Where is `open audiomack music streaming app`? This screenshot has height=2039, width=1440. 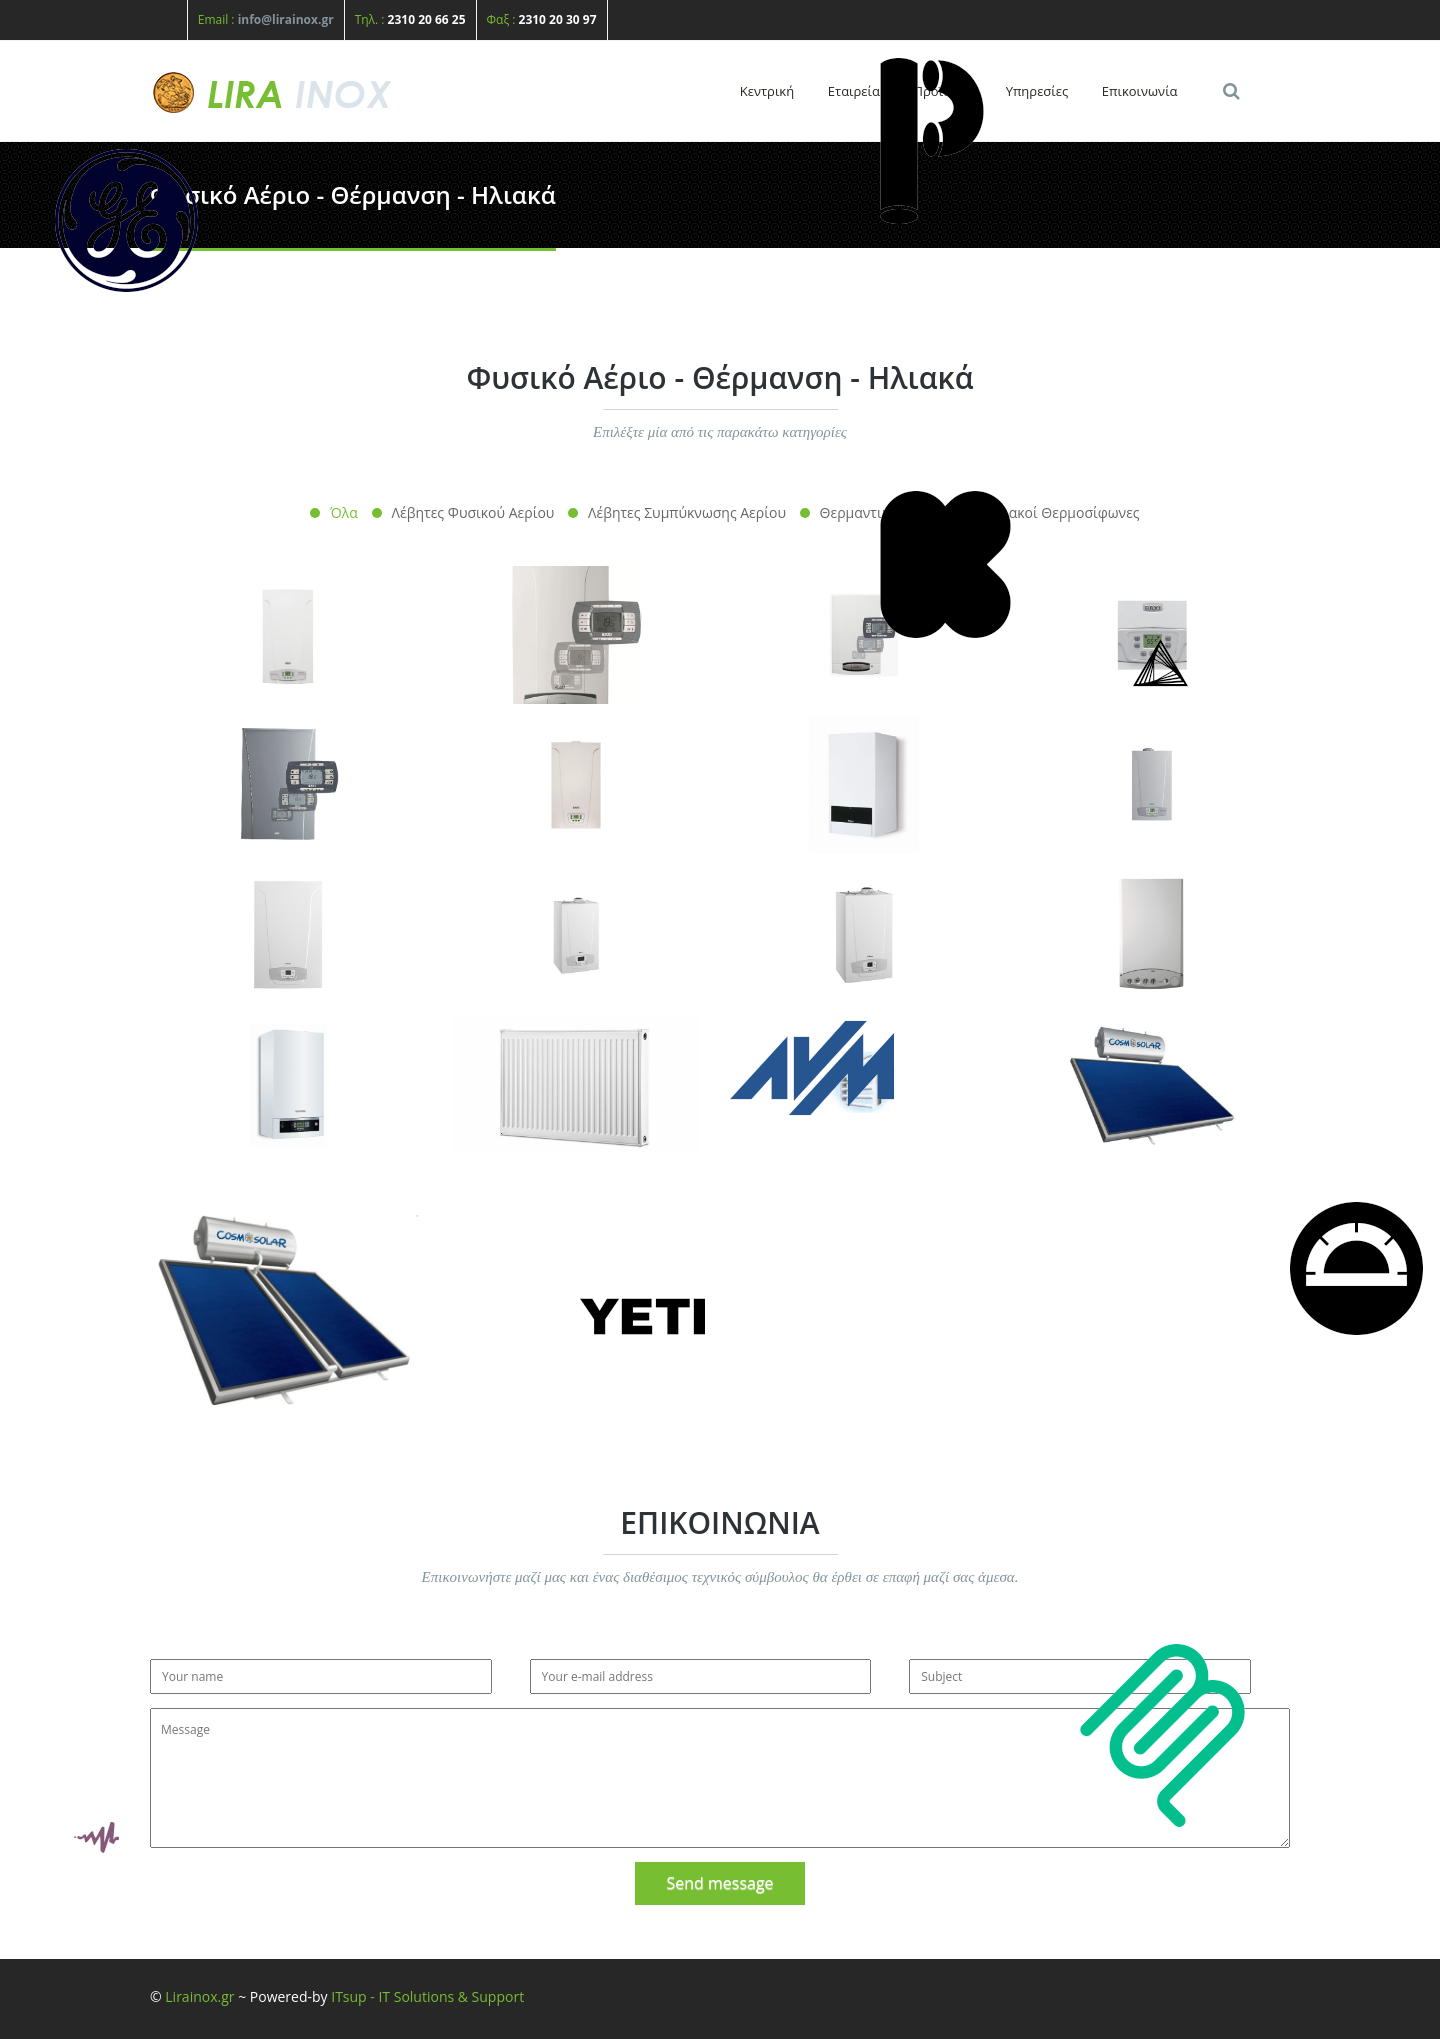 open audiomack music streaming app is located at coordinates (96, 1837).